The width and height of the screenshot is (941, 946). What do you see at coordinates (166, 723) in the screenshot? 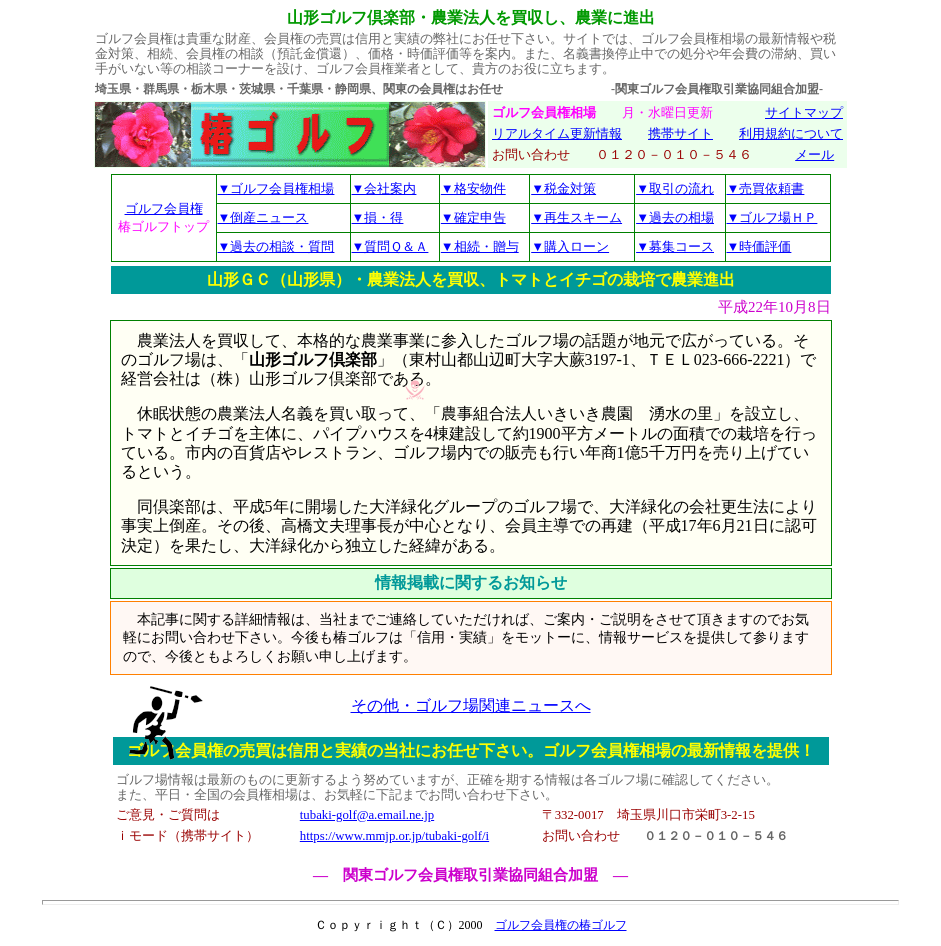
I see `select caveman character class` at bounding box center [166, 723].